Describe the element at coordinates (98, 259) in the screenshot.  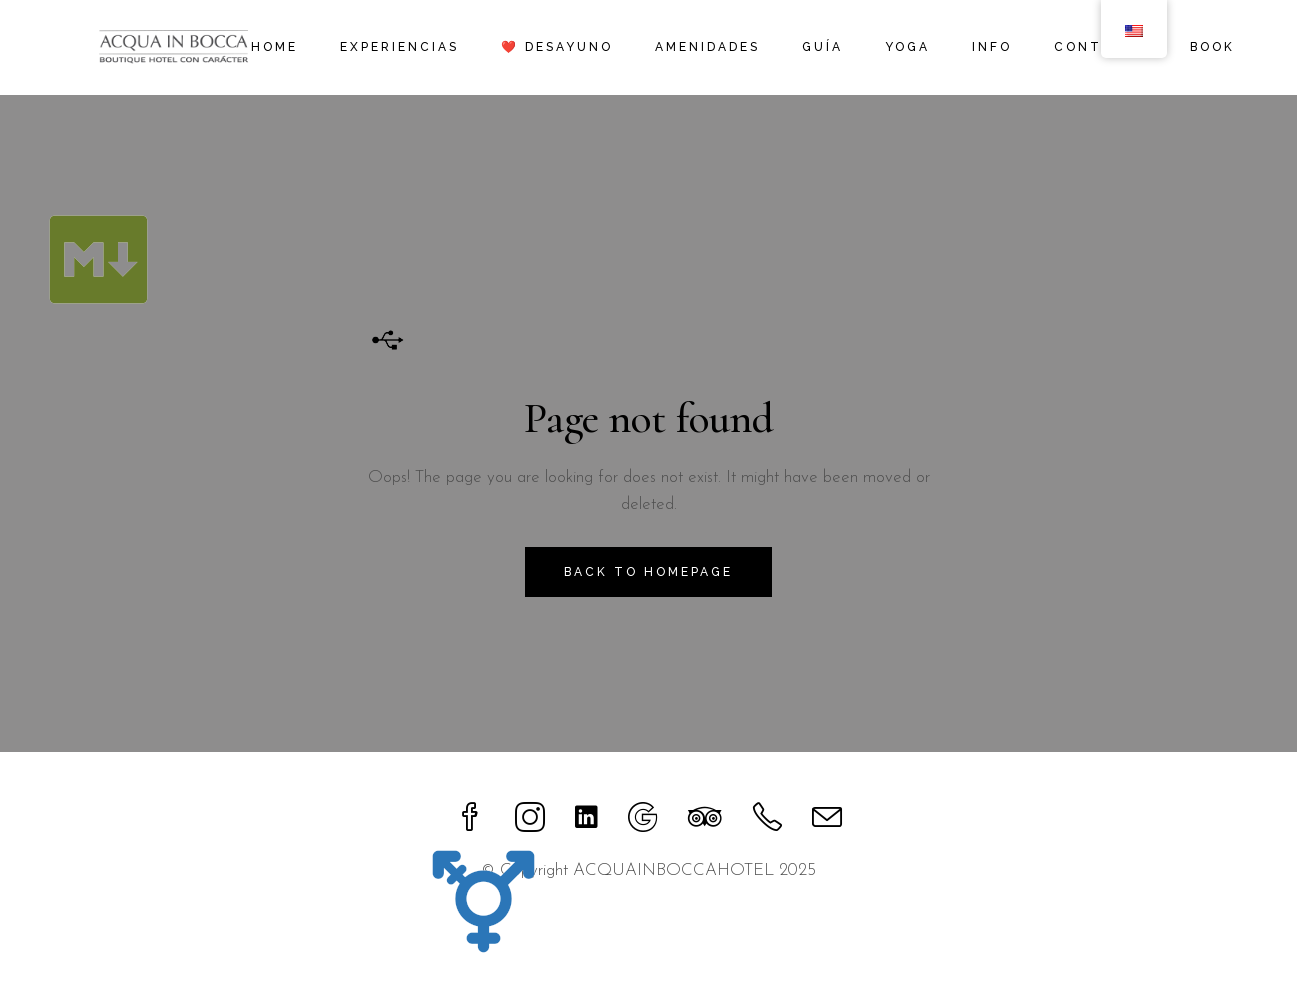
I see `download markdown file` at that location.